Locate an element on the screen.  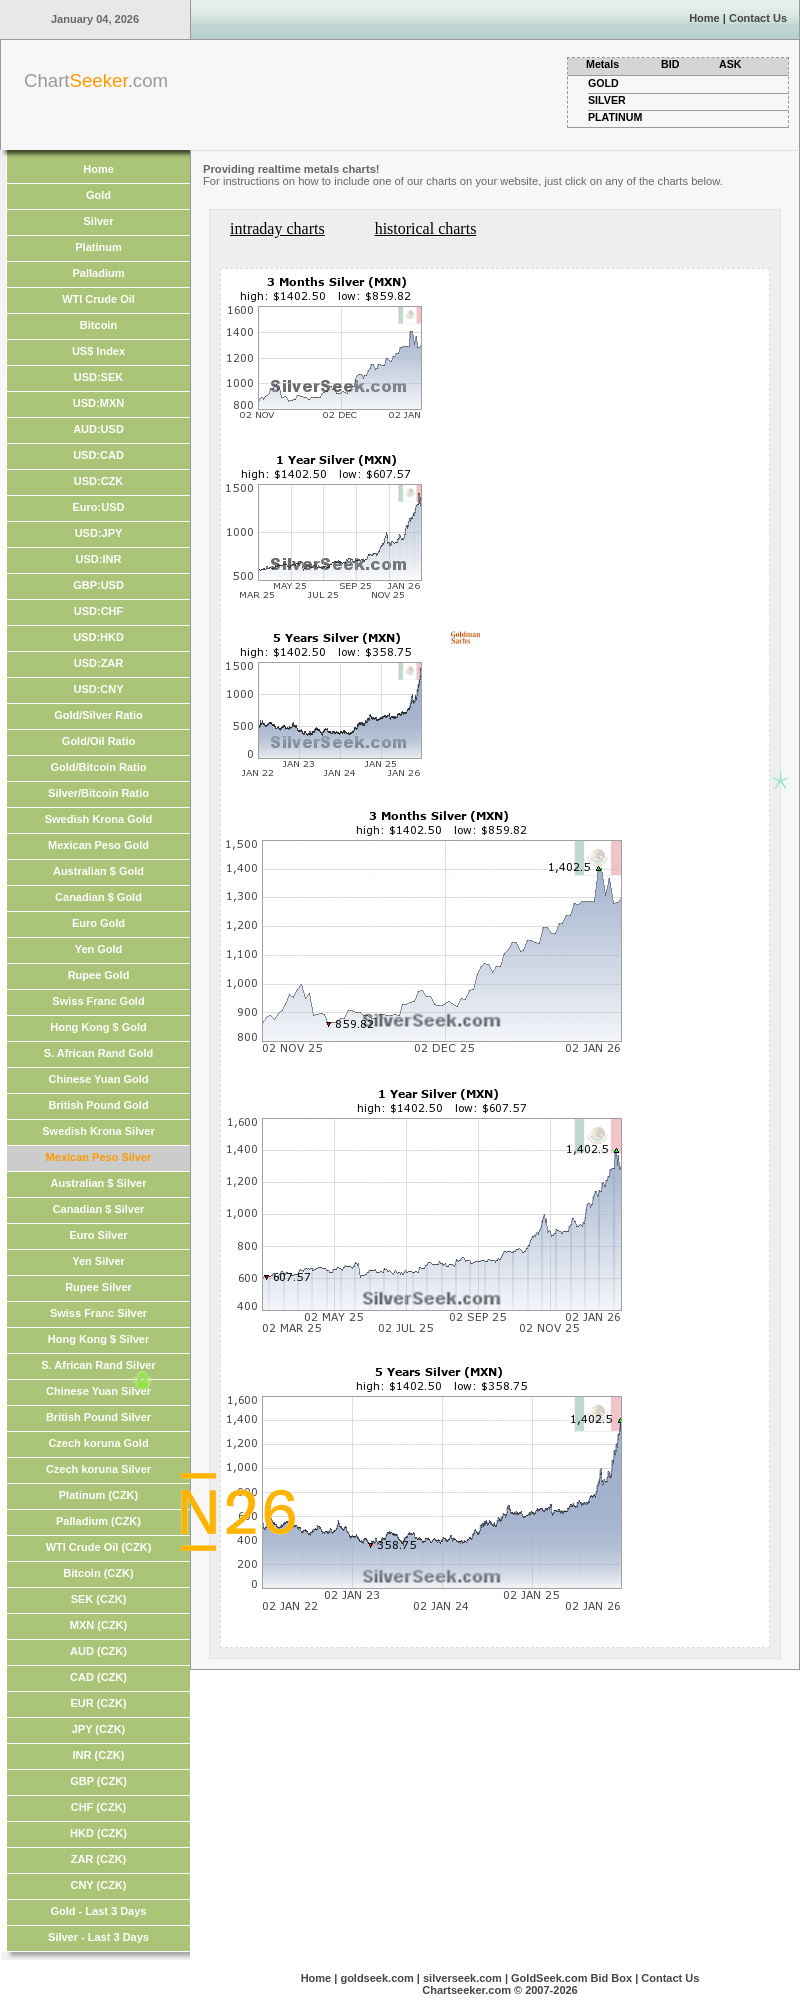
open the N26 banking app is located at coordinates (238, 1512).